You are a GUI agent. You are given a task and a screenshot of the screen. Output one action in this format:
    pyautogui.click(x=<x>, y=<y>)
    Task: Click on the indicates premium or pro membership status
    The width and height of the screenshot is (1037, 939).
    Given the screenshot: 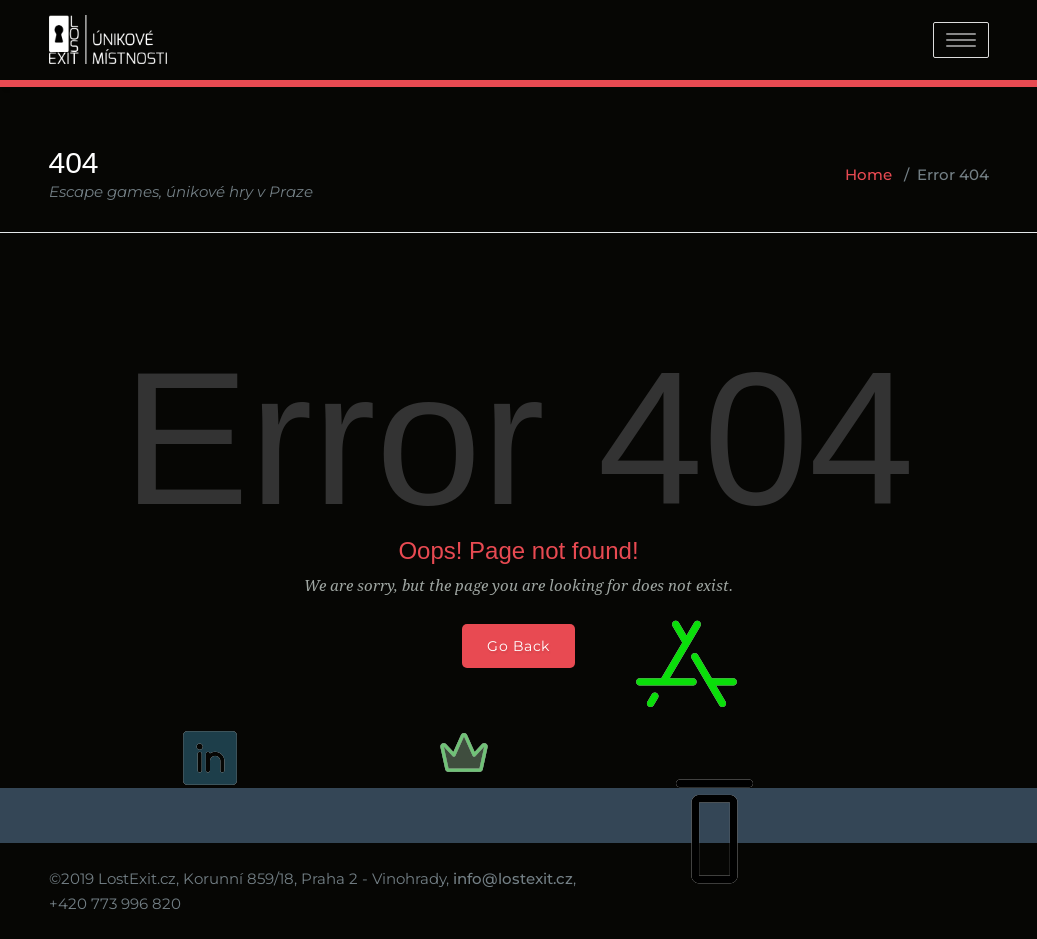 What is the action you would take?
    pyautogui.click(x=464, y=755)
    